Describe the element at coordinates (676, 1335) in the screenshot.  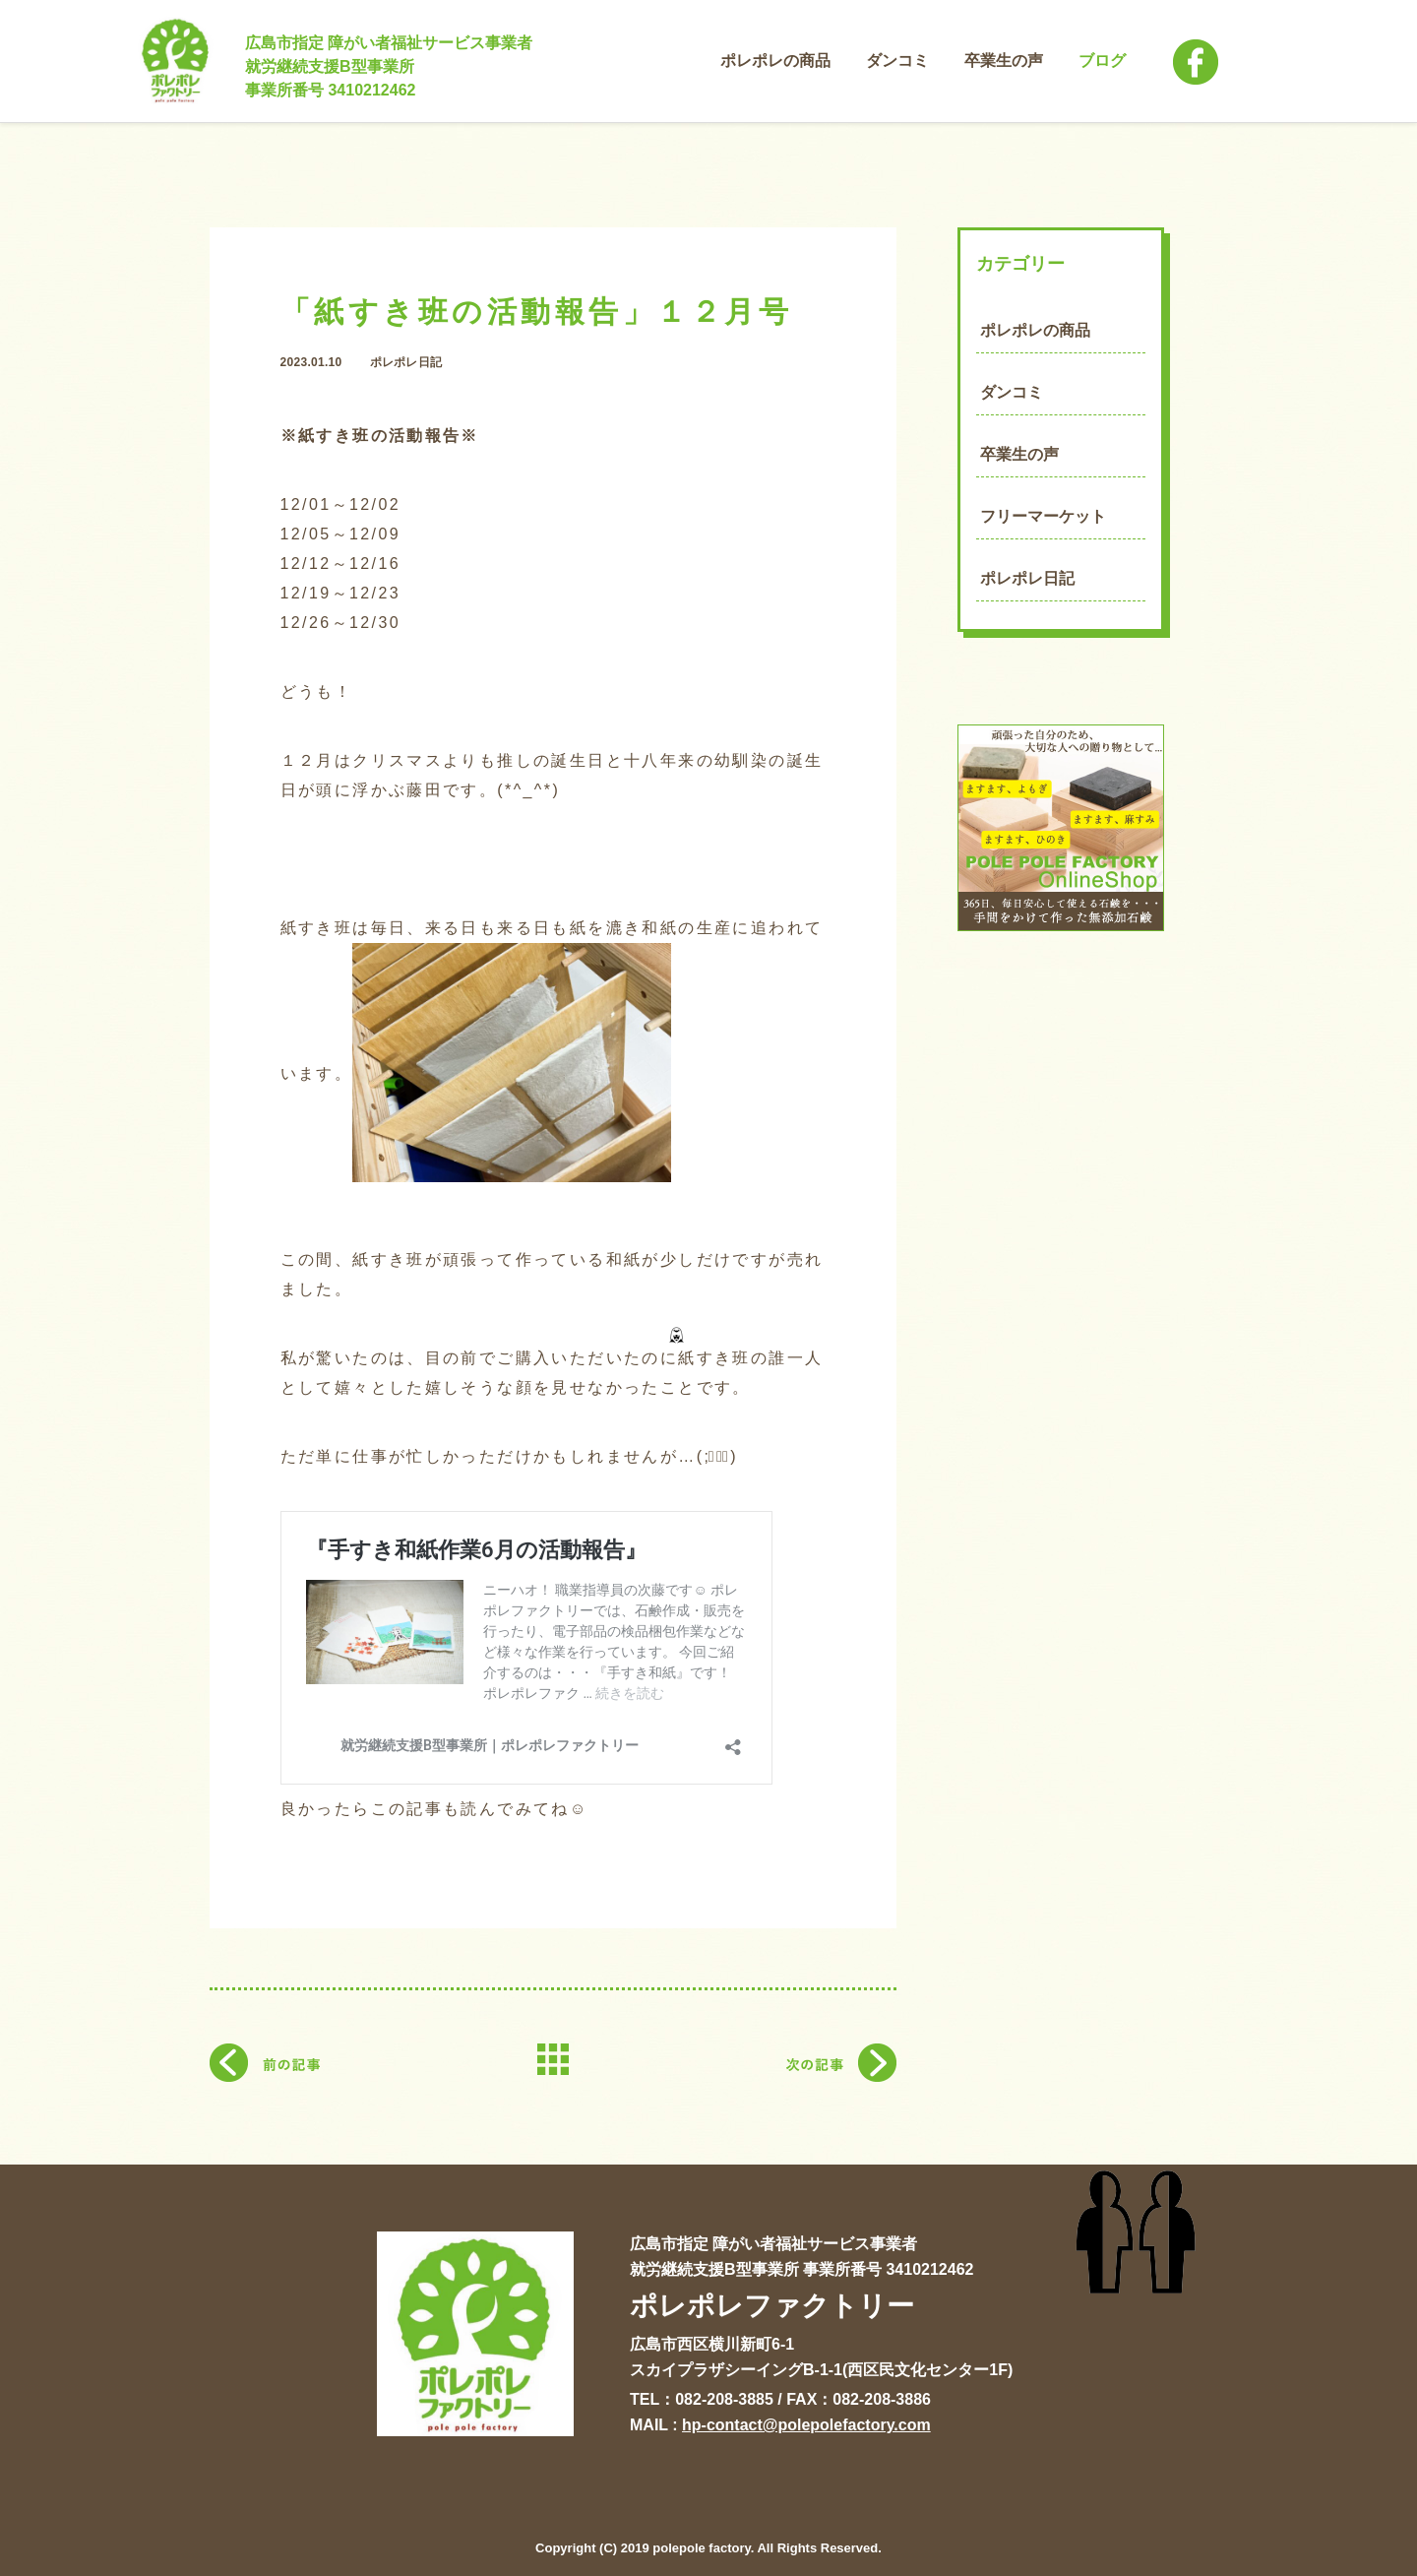
I see `select female vampire character` at that location.